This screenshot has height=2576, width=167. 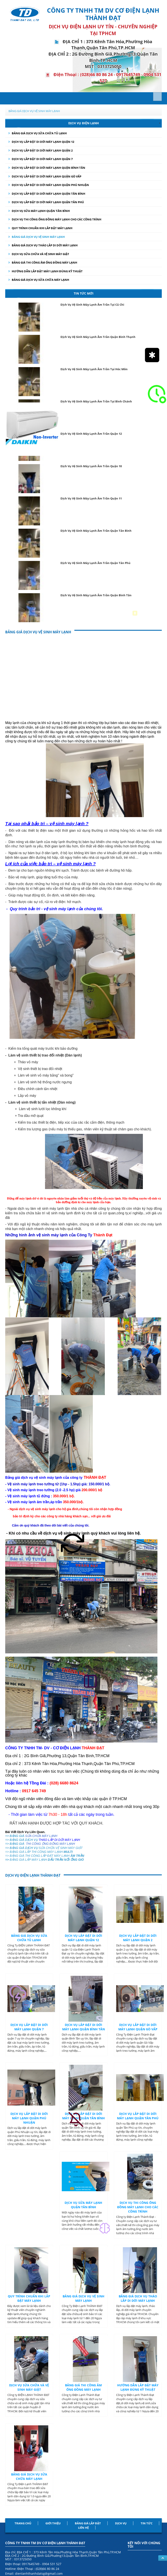 What do you see at coordinates (18, 1994) in the screenshot?
I see `indicates thunderstorm or severe weather conditions` at bounding box center [18, 1994].